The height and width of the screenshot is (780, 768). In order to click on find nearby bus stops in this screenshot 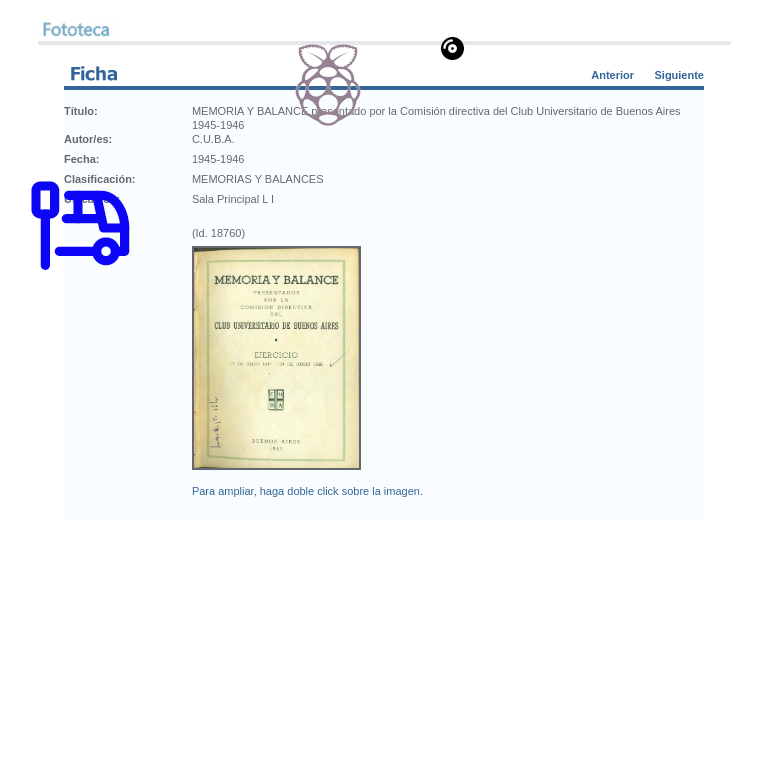, I will do `click(78, 228)`.